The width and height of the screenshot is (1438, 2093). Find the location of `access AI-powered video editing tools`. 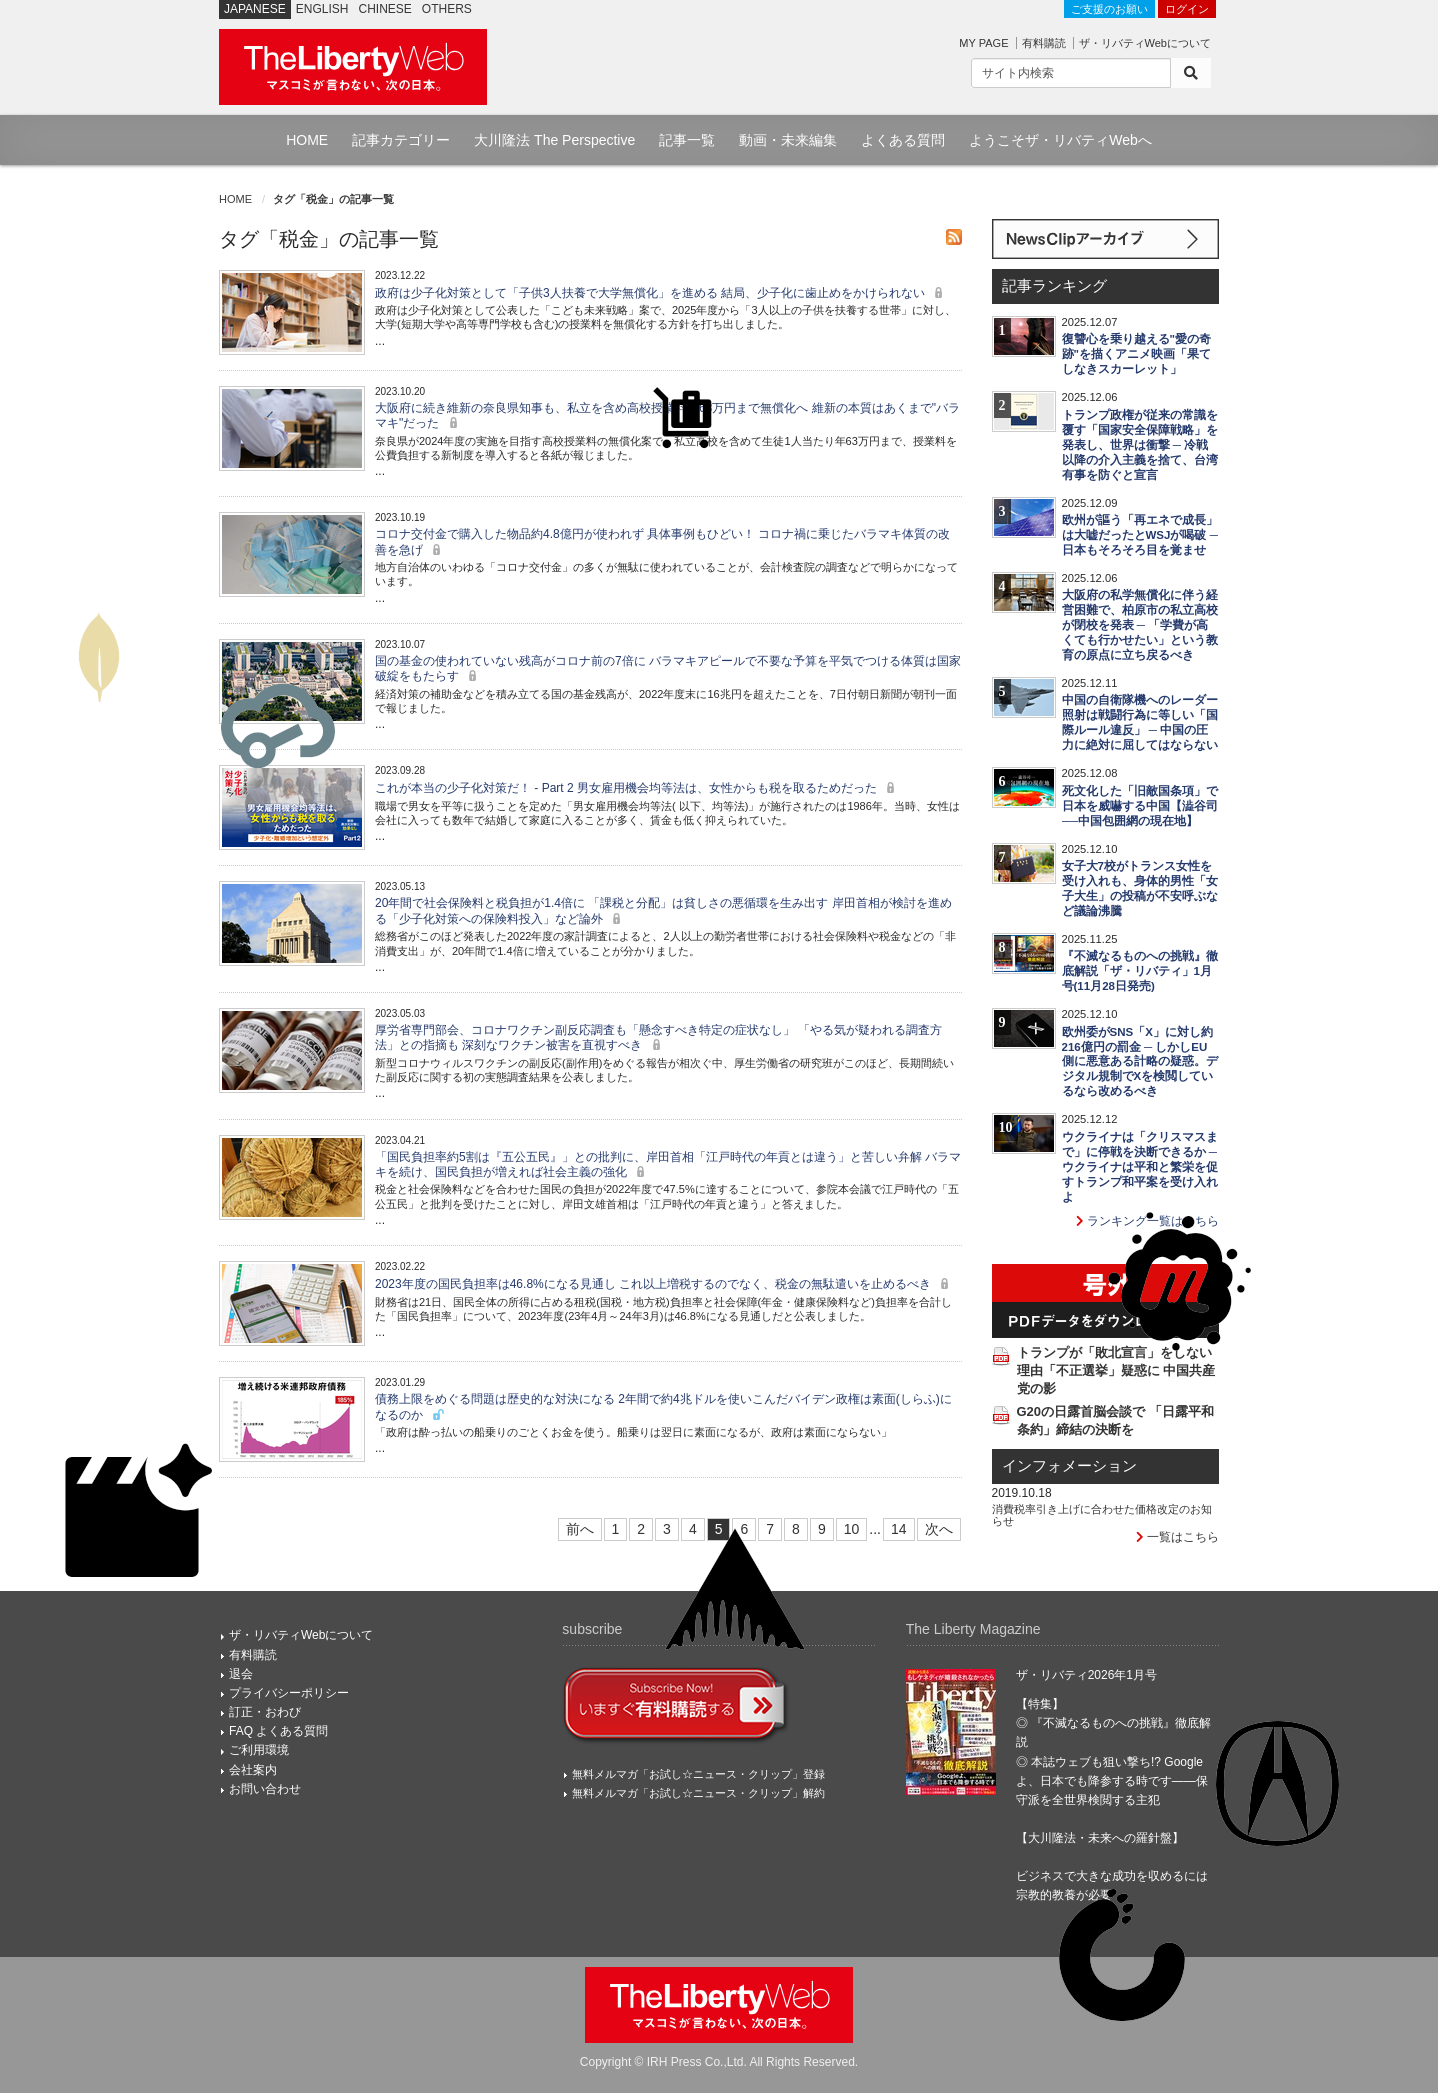

access AI-powered video editing tools is located at coordinates (132, 1517).